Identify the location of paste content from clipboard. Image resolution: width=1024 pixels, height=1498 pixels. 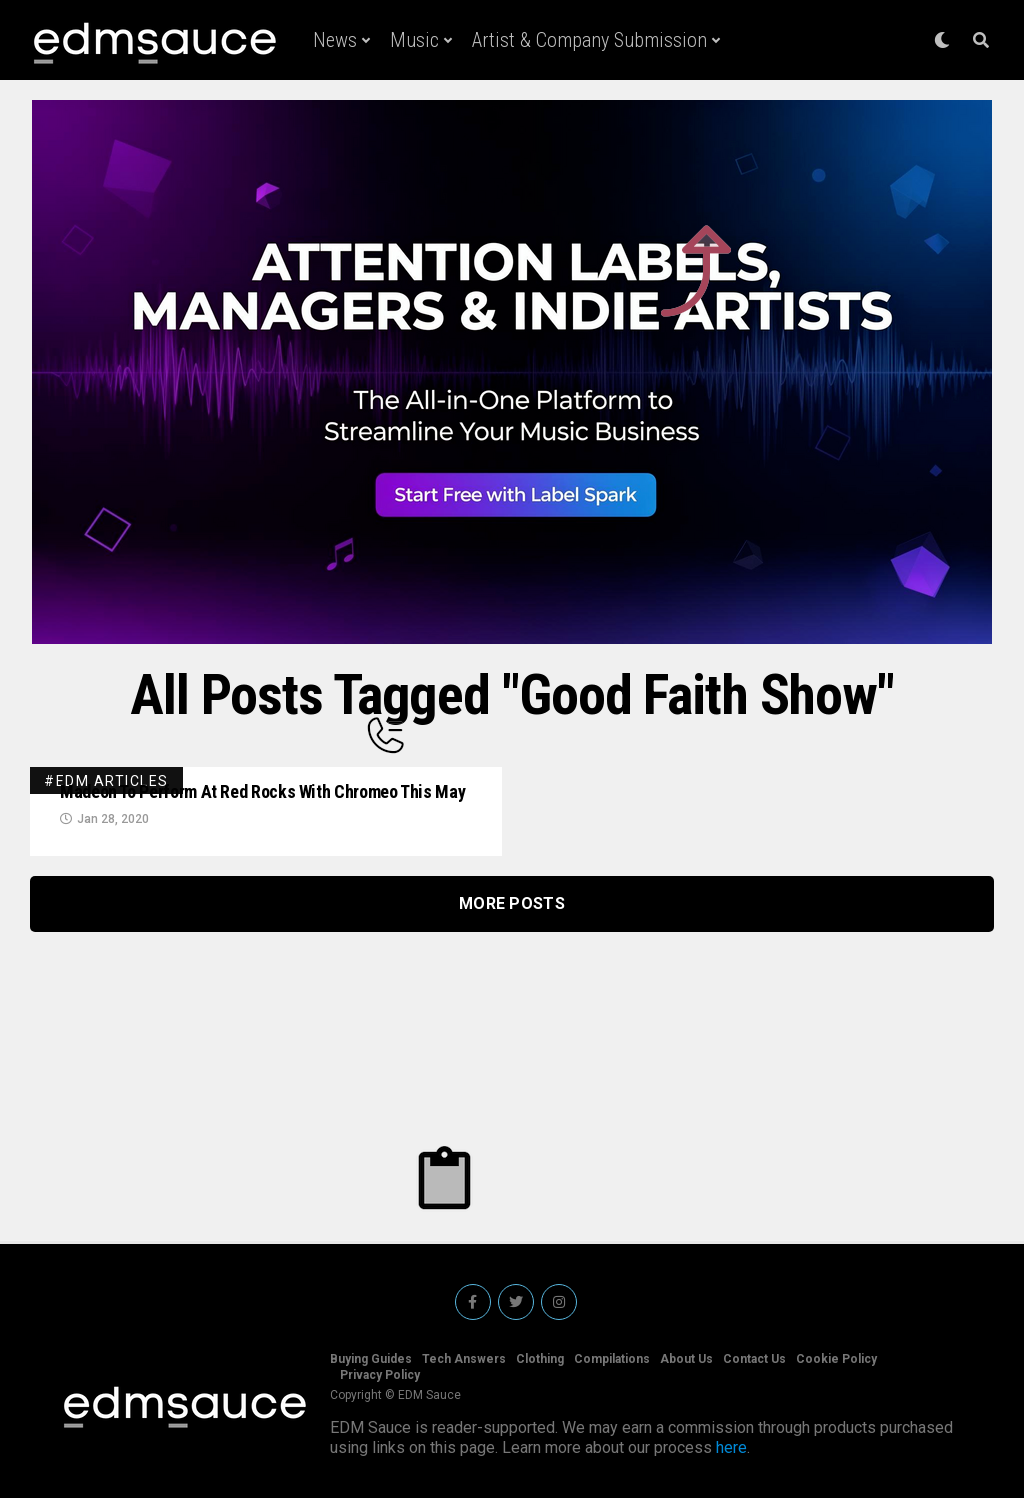
(444, 1180).